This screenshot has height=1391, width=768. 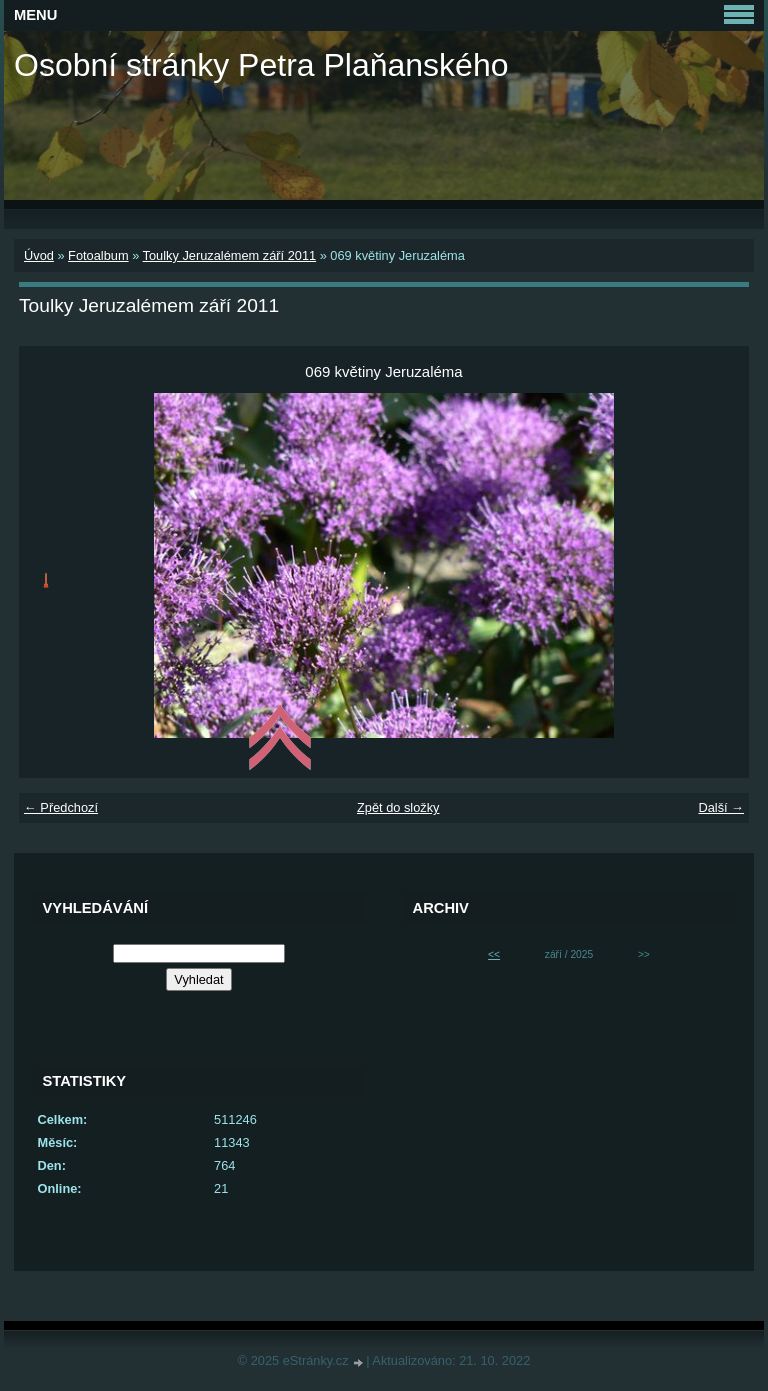 What do you see at coordinates (280, 737) in the screenshot?
I see `indicates corporal military rank` at bounding box center [280, 737].